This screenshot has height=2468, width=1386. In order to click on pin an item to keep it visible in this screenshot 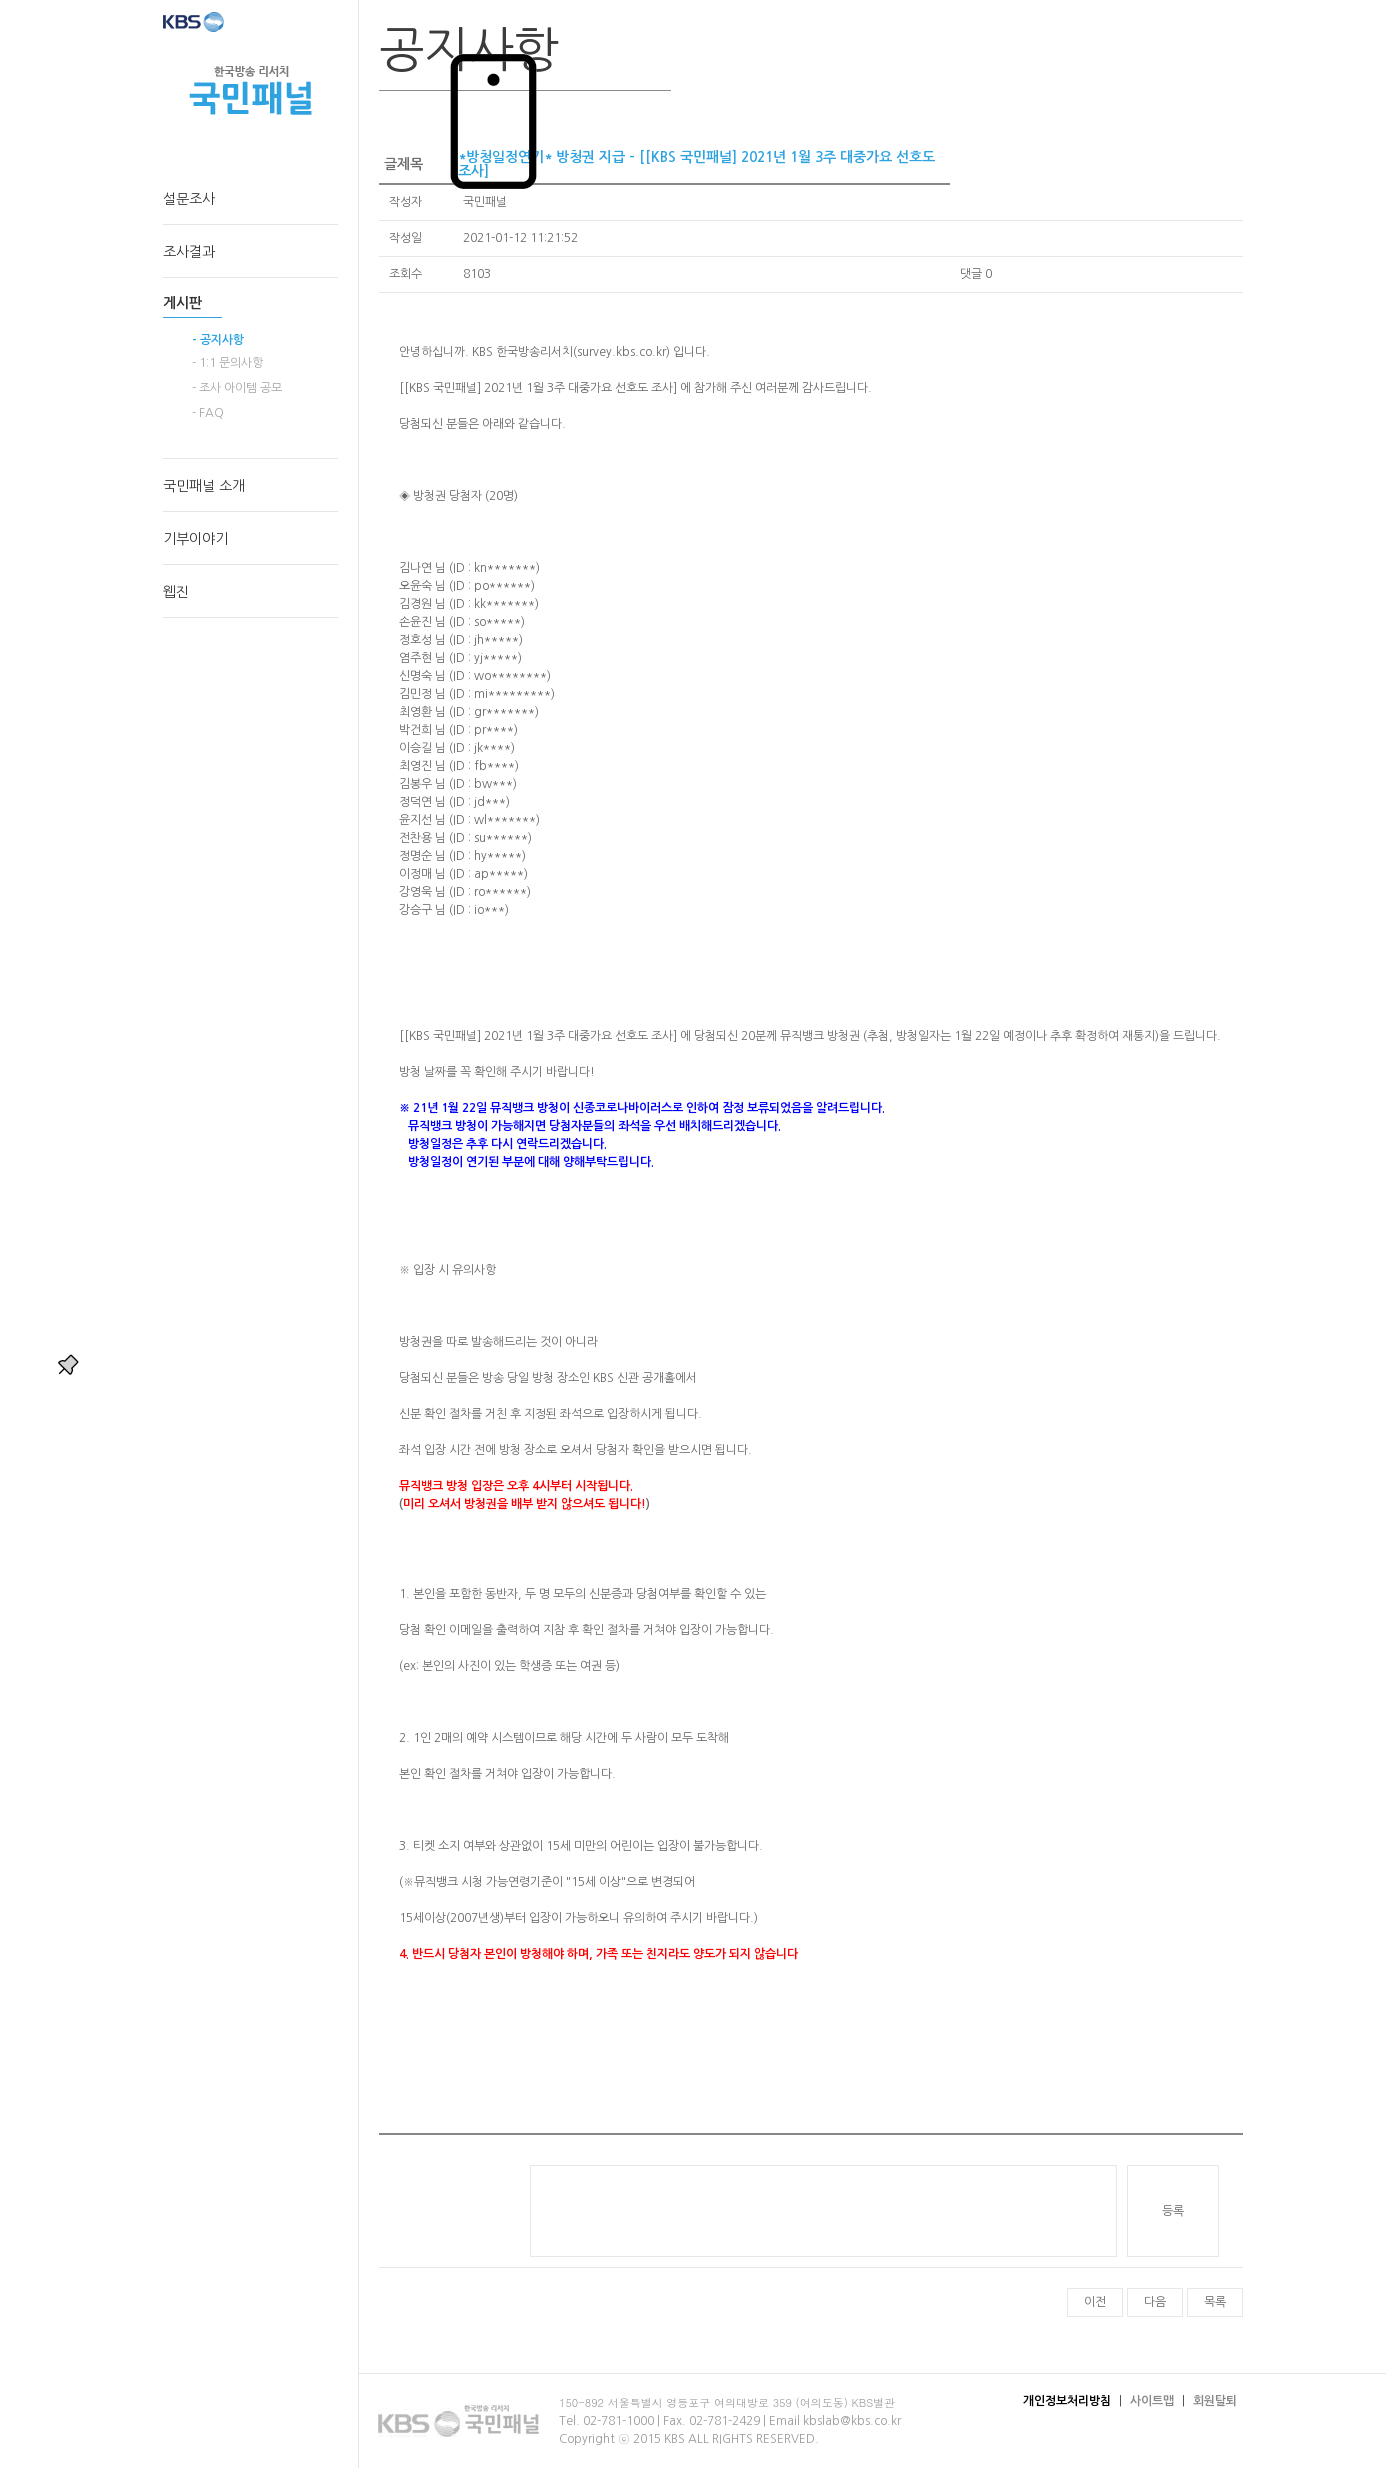, I will do `click(67, 1365)`.